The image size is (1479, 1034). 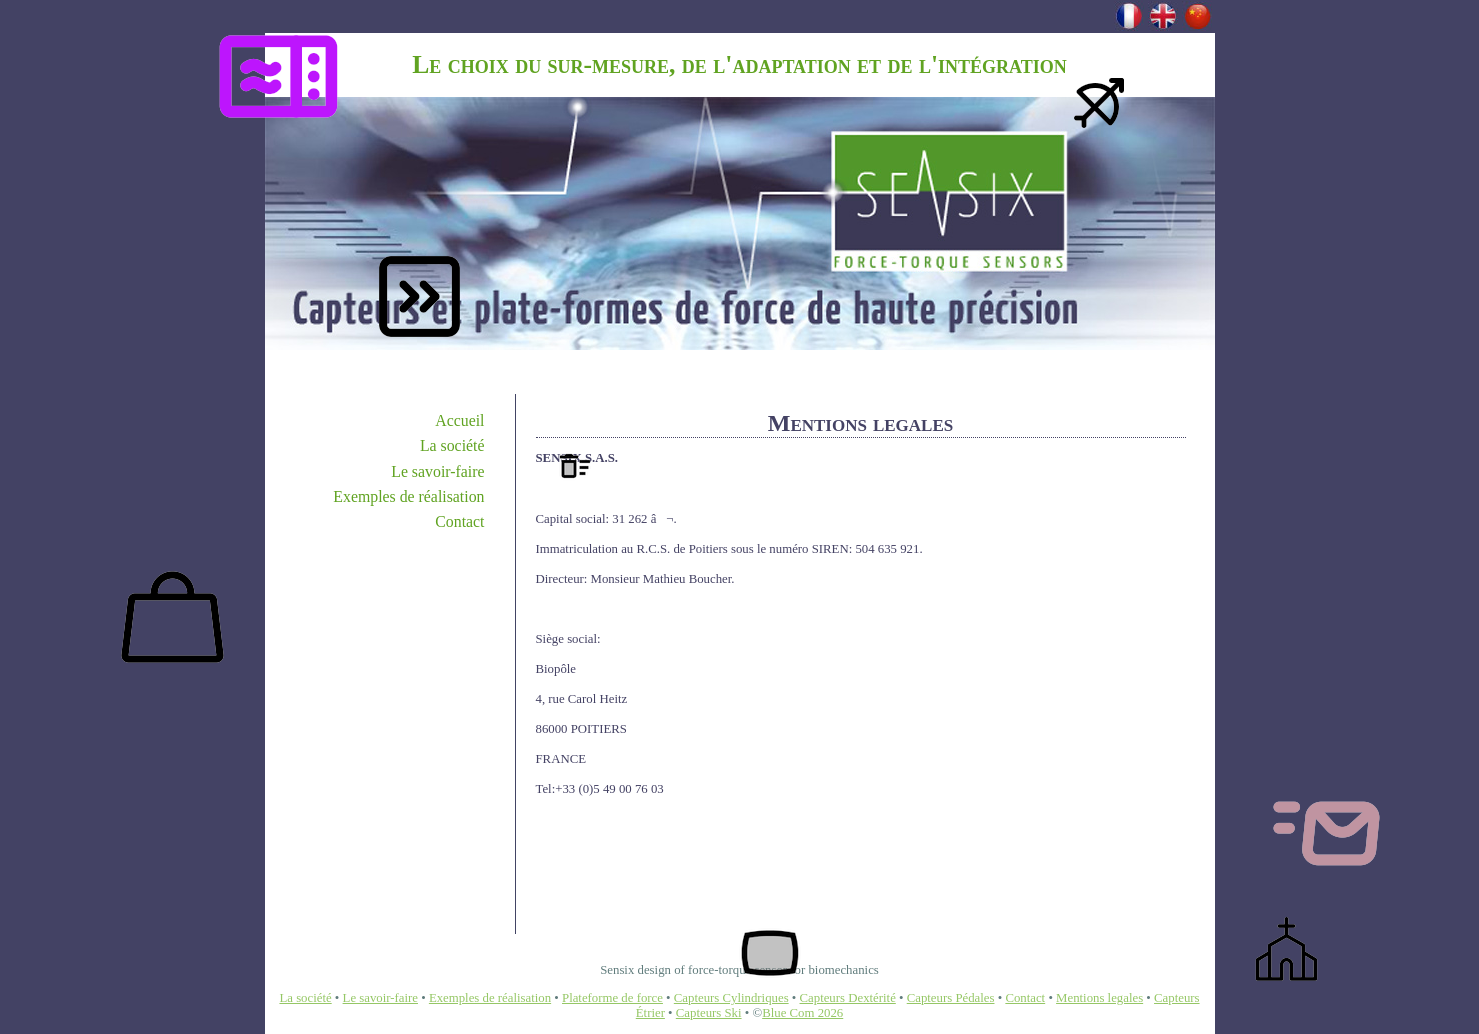 What do you see at coordinates (770, 953) in the screenshot?
I see `switch to wide-angle or panorama camera mode` at bounding box center [770, 953].